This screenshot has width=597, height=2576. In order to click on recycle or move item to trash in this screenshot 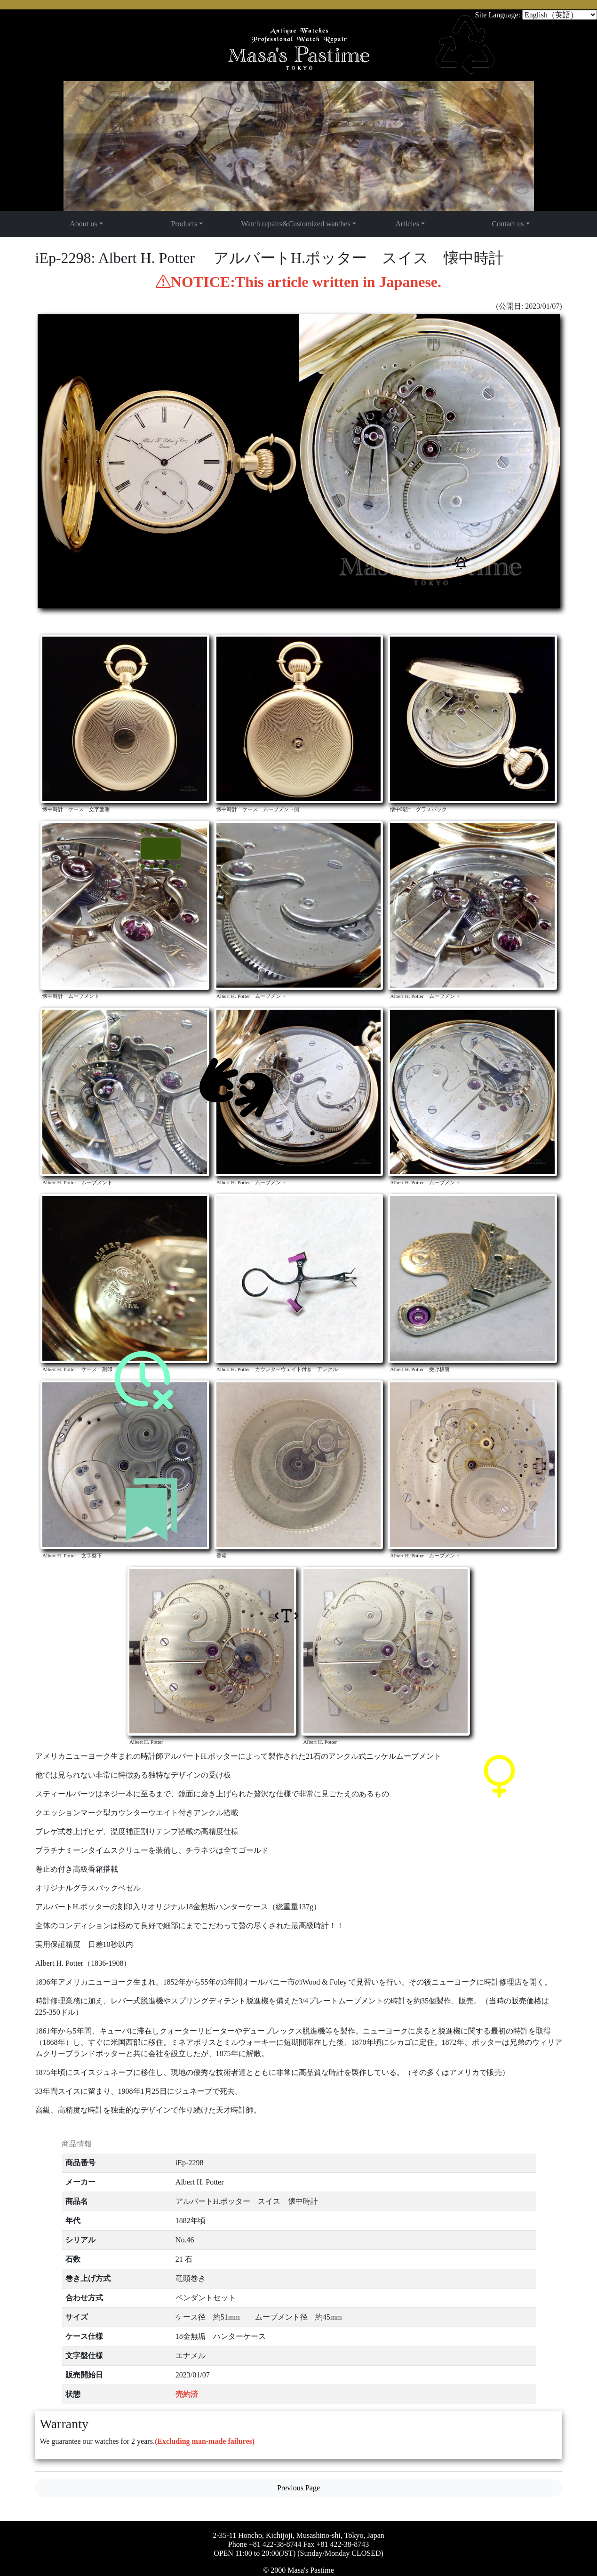, I will do `click(465, 44)`.